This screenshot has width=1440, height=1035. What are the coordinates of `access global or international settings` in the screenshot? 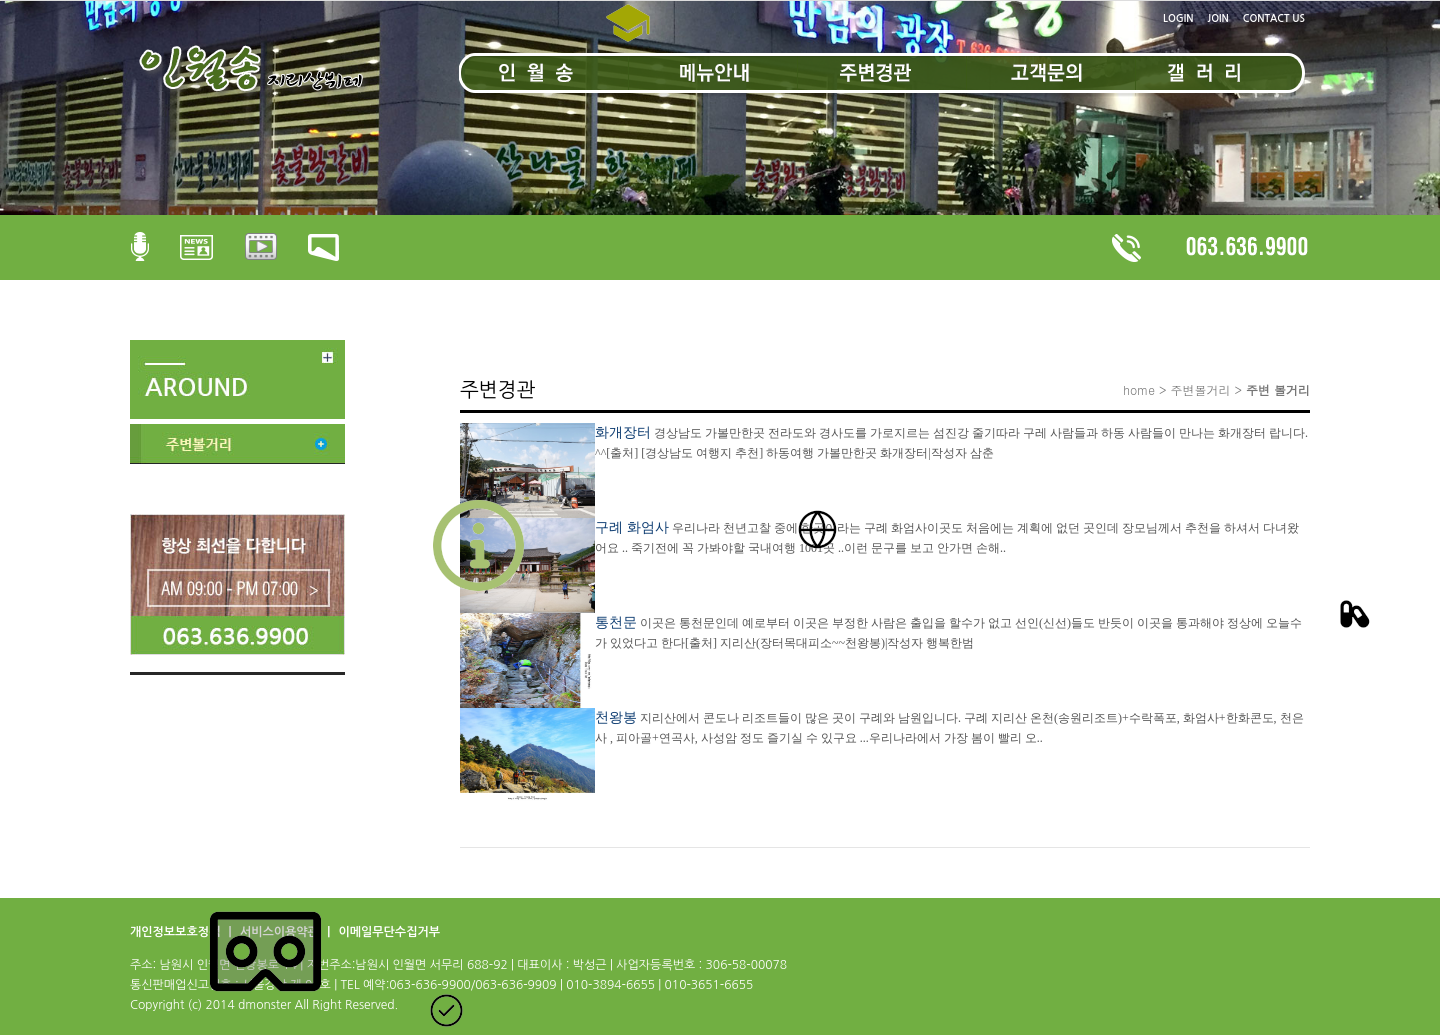 It's located at (817, 529).